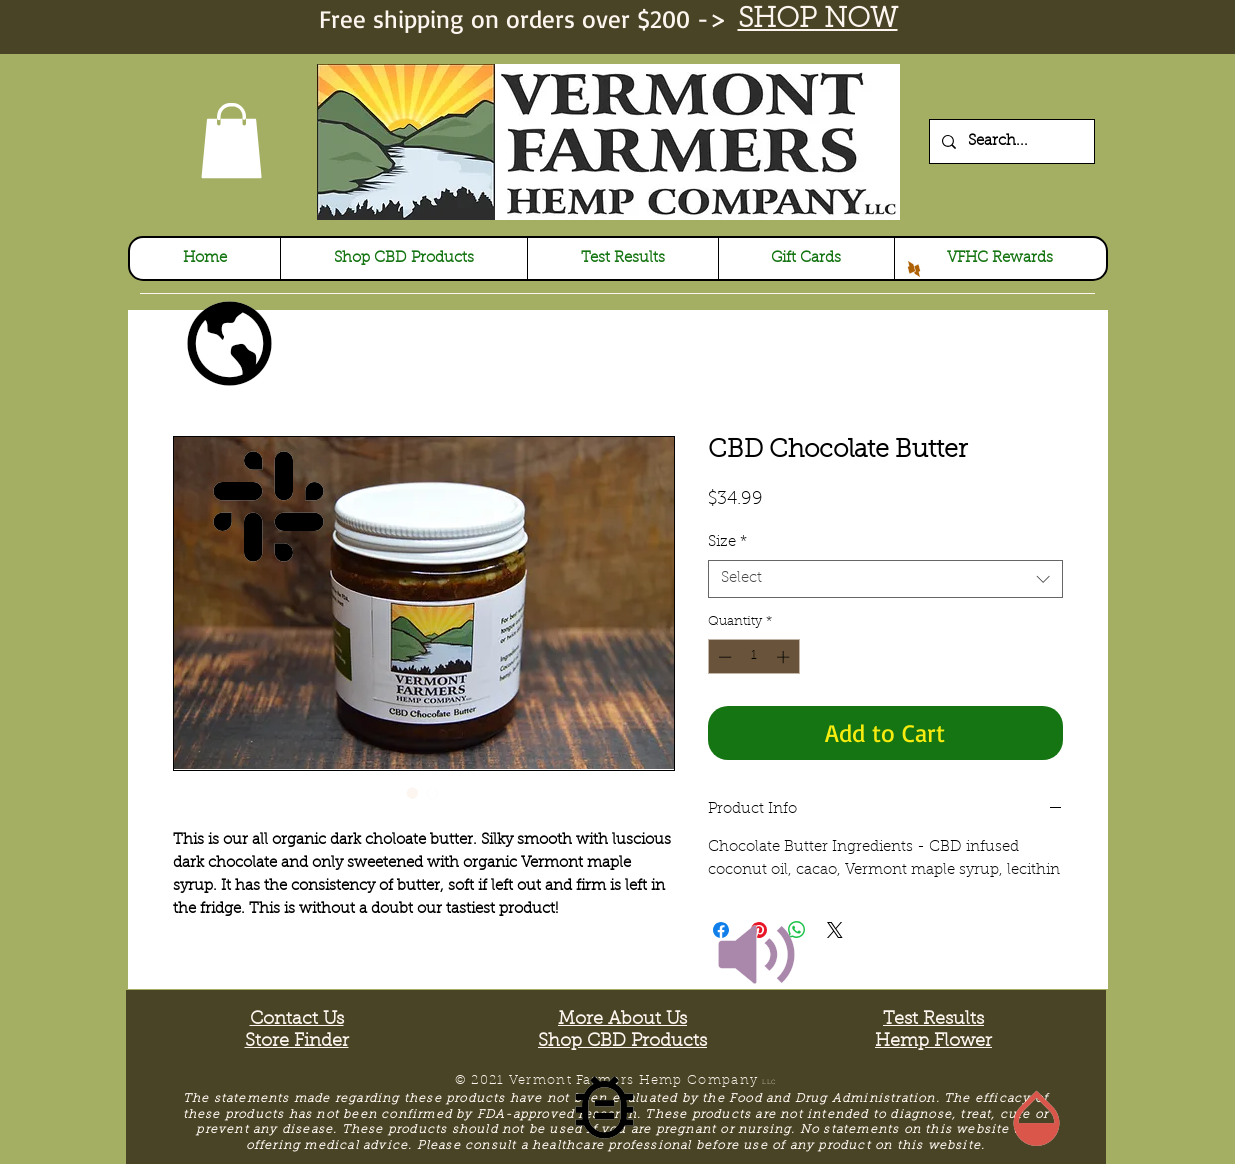 The width and height of the screenshot is (1235, 1164). Describe the element at coordinates (756, 954) in the screenshot. I see `increase or adjust volume level` at that location.